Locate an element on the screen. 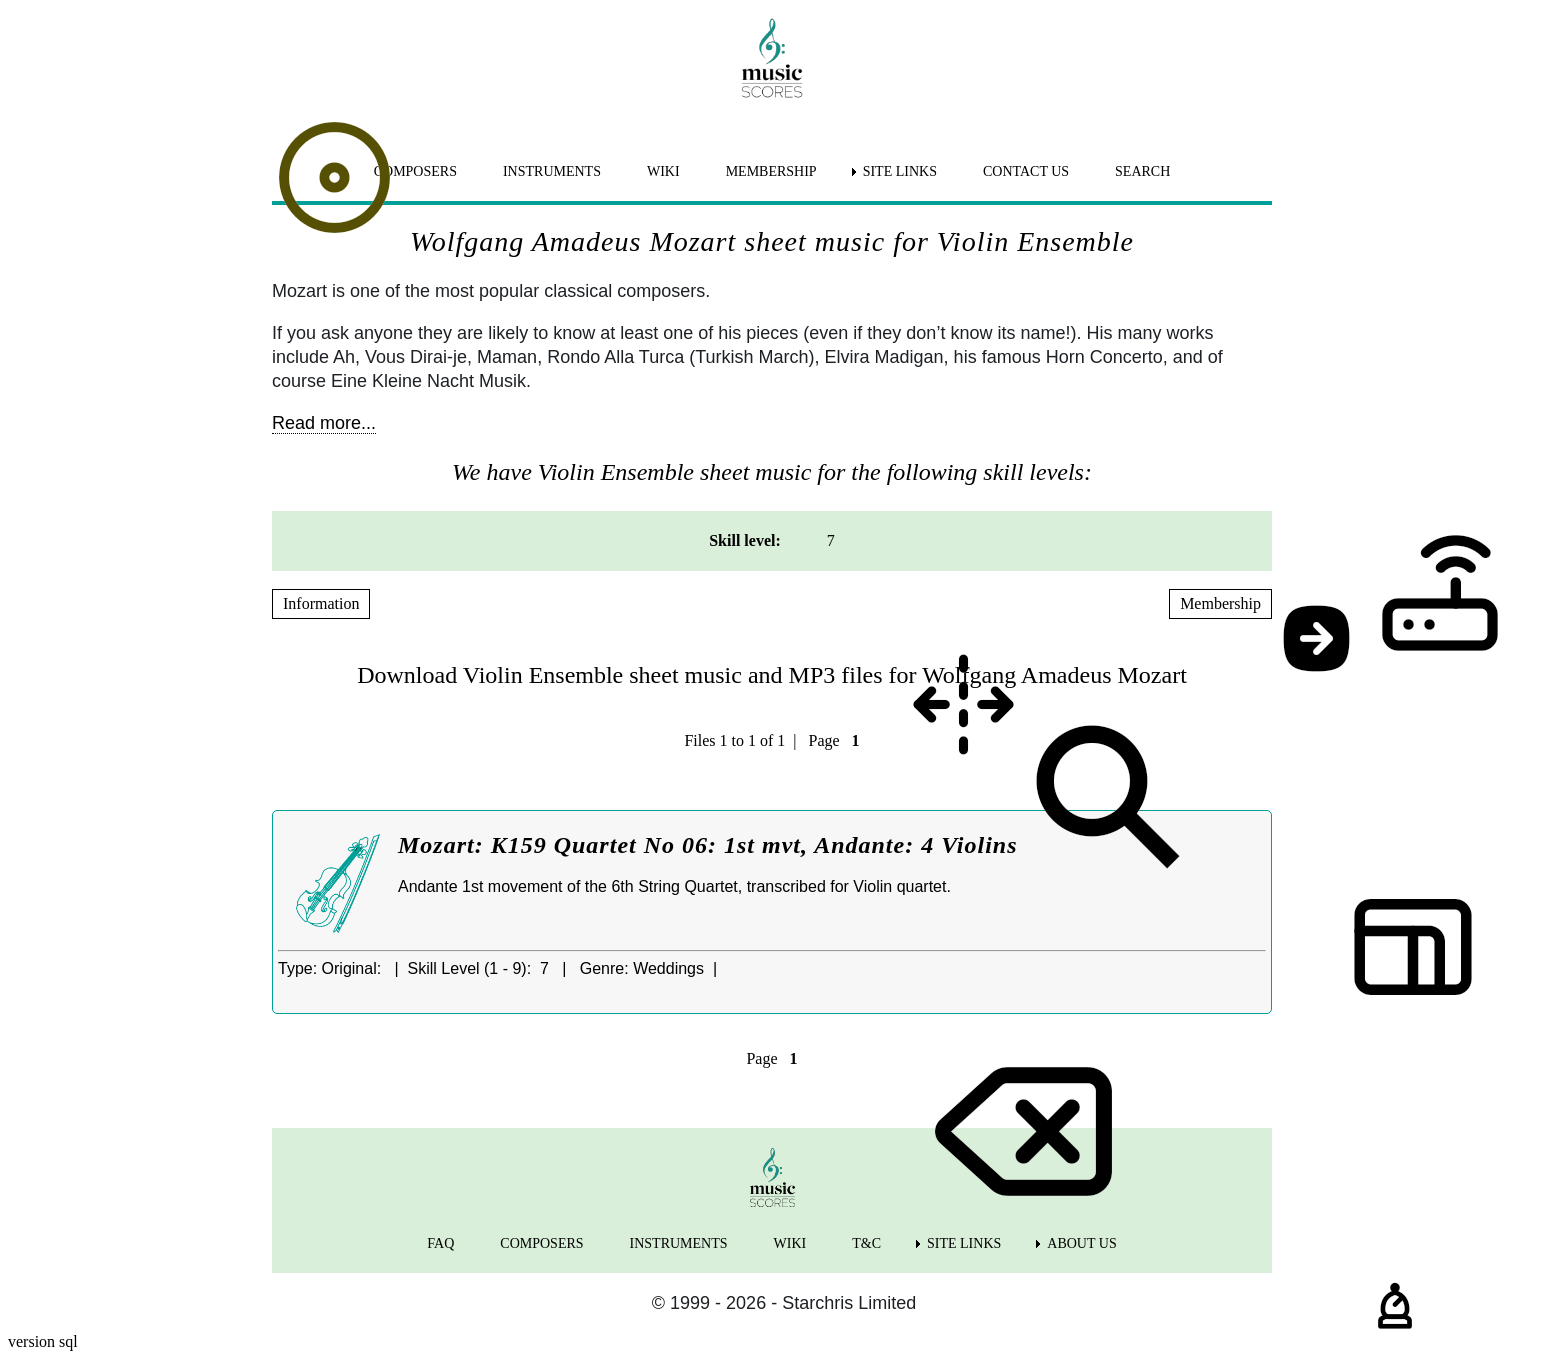  adjust aspect ratio settings is located at coordinates (1413, 947).